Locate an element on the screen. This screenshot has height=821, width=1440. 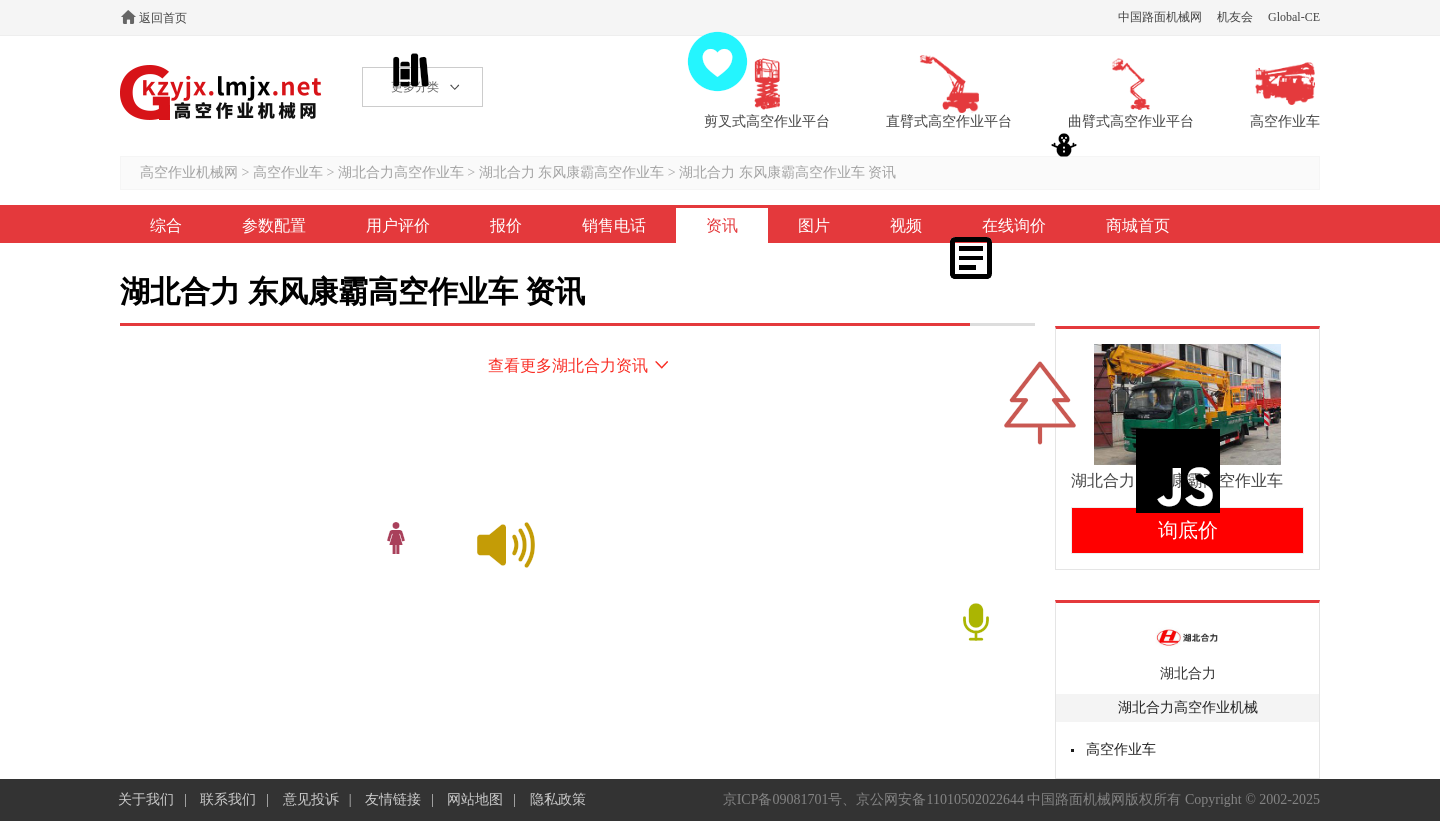
volume is set to high is located at coordinates (506, 545).